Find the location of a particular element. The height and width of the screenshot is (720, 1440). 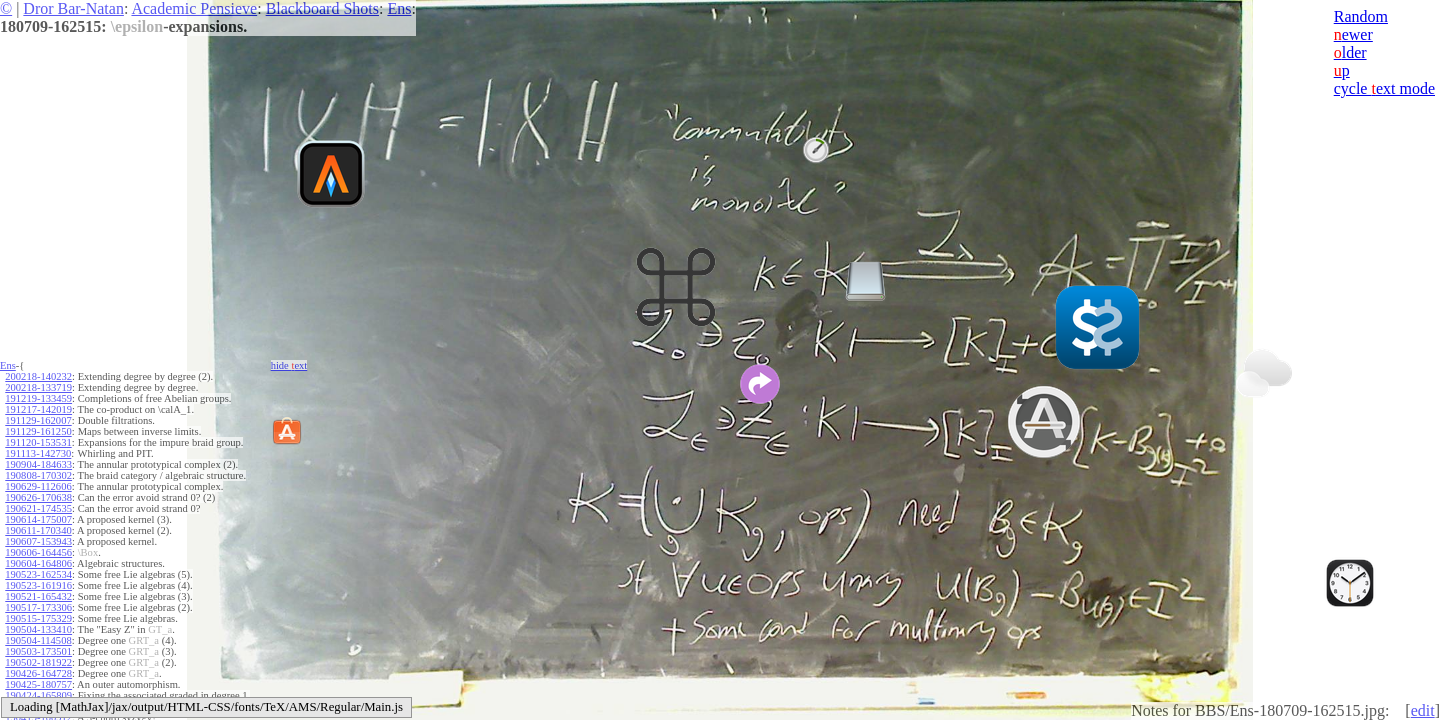

check for available software updates is located at coordinates (1044, 422).